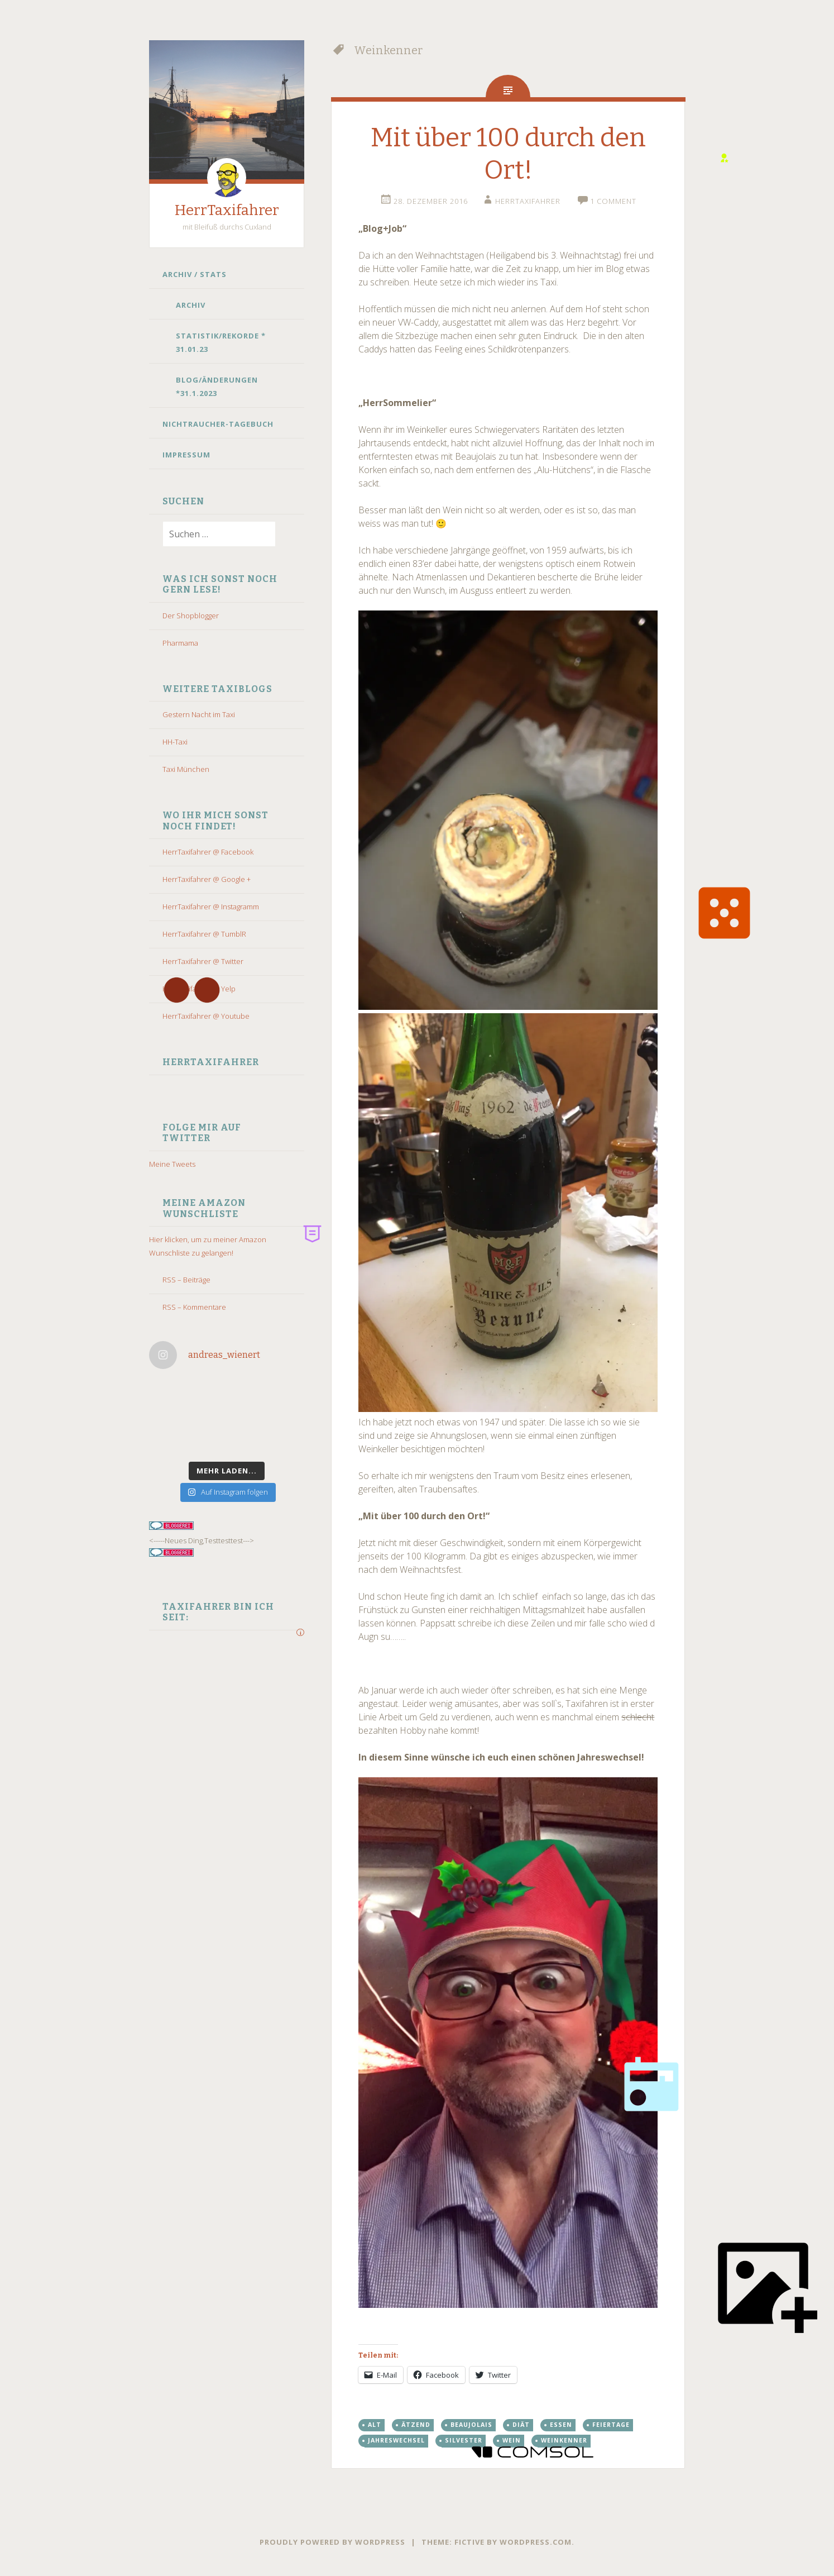 The width and height of the screenshot is (834, 2576). I want to click on listen to radio or audio broadcasts, so click(651, 2087).